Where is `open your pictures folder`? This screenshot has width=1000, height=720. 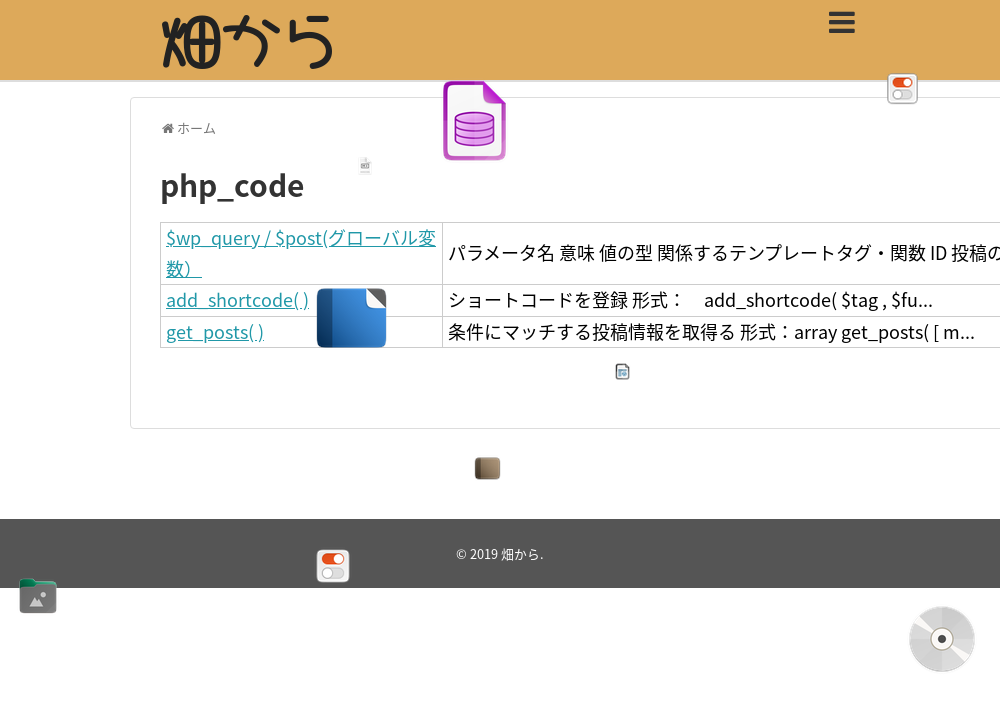
open your pictures folder is located at coordinates (38, 596).